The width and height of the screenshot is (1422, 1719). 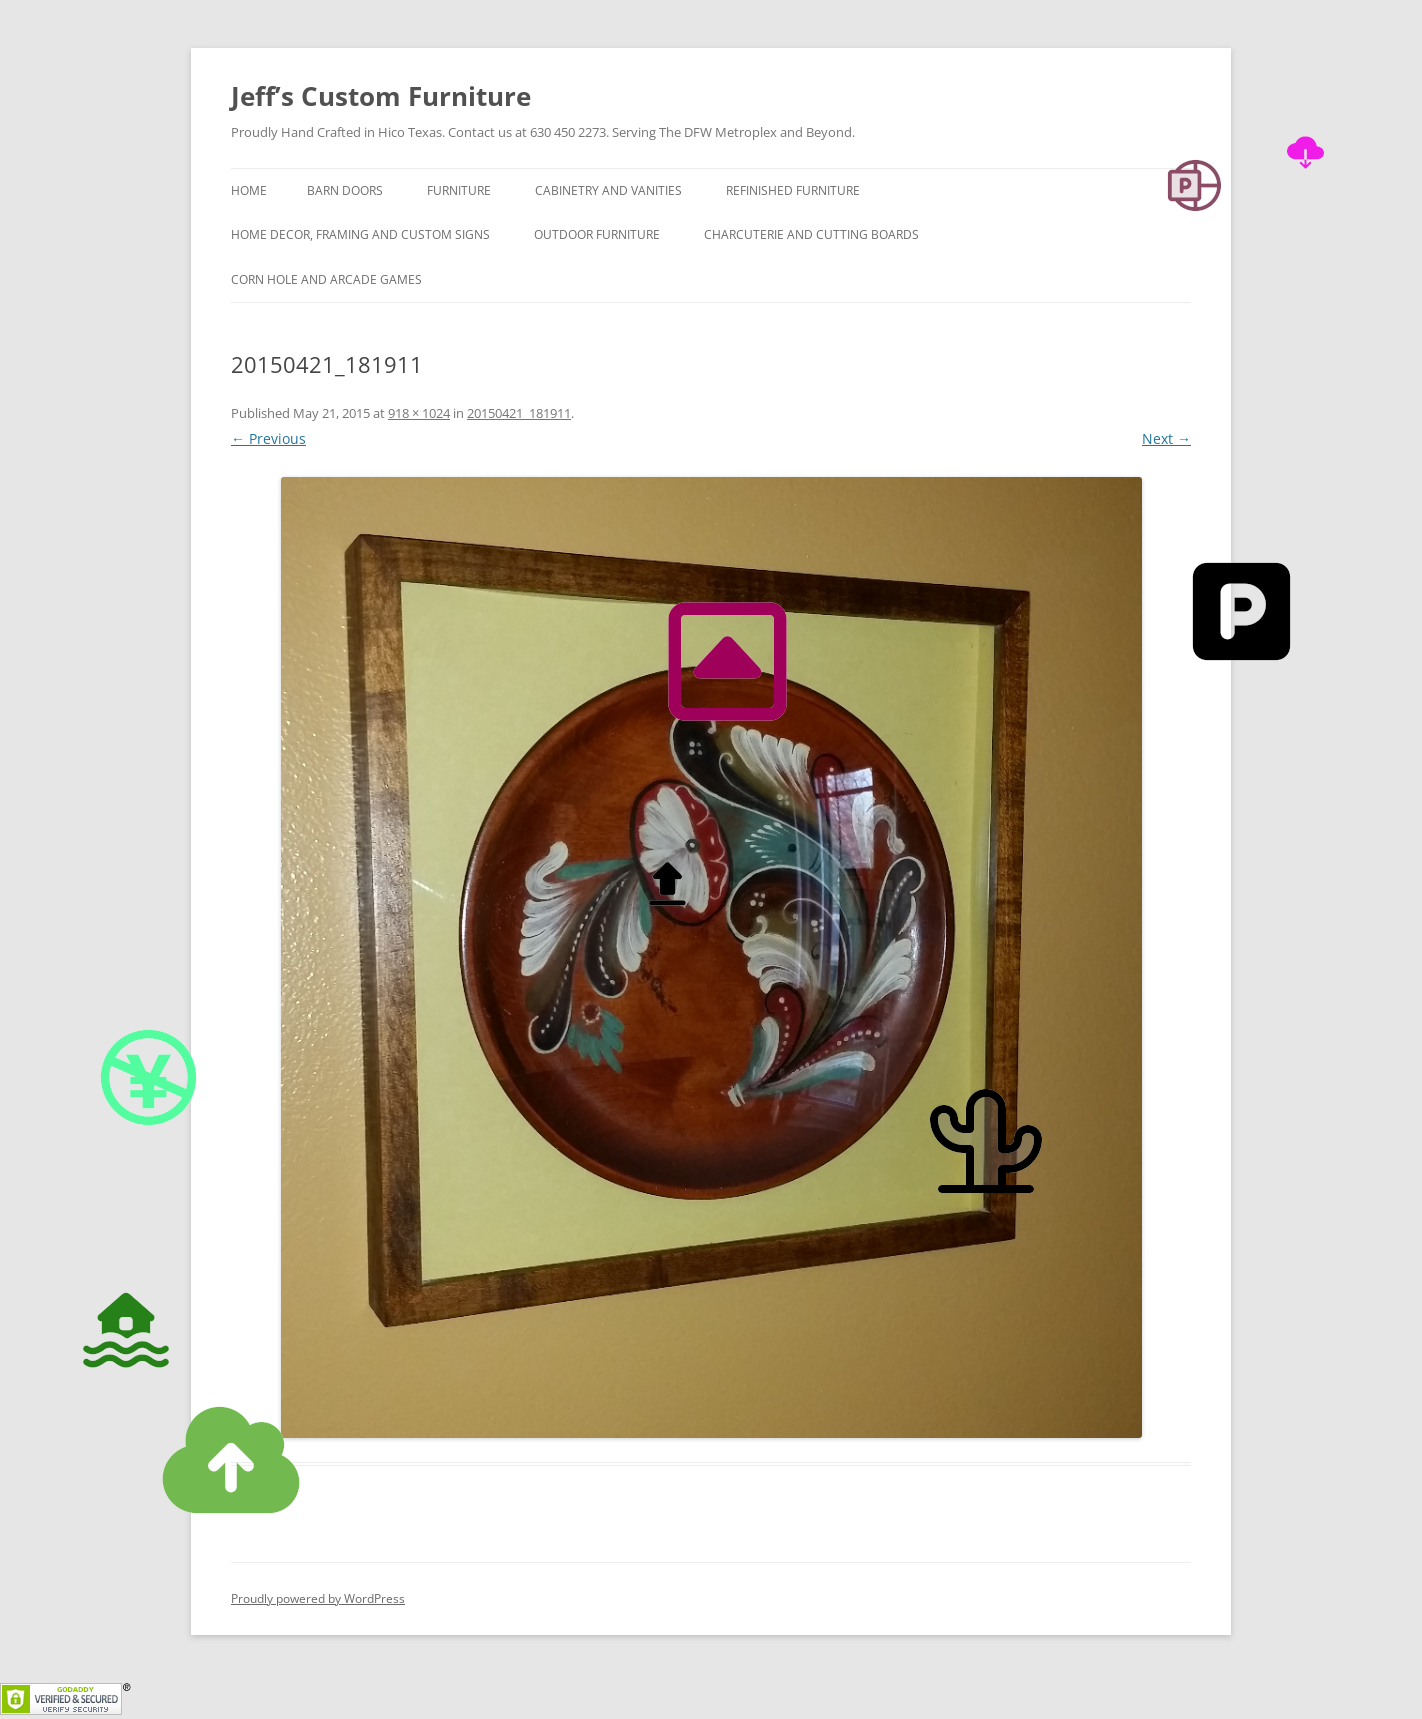 I want to click on indicates non-commercial use license for Japan (yen symbol), so click(x=148, y=1077).